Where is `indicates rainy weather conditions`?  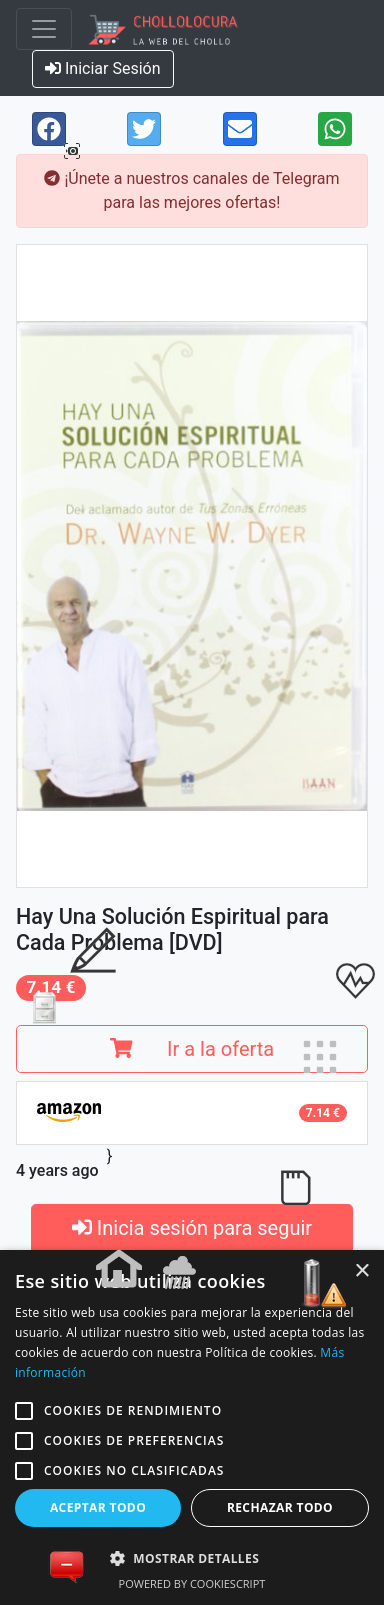 indicates rainy weather conditions is located at coordinates (179, 1272).